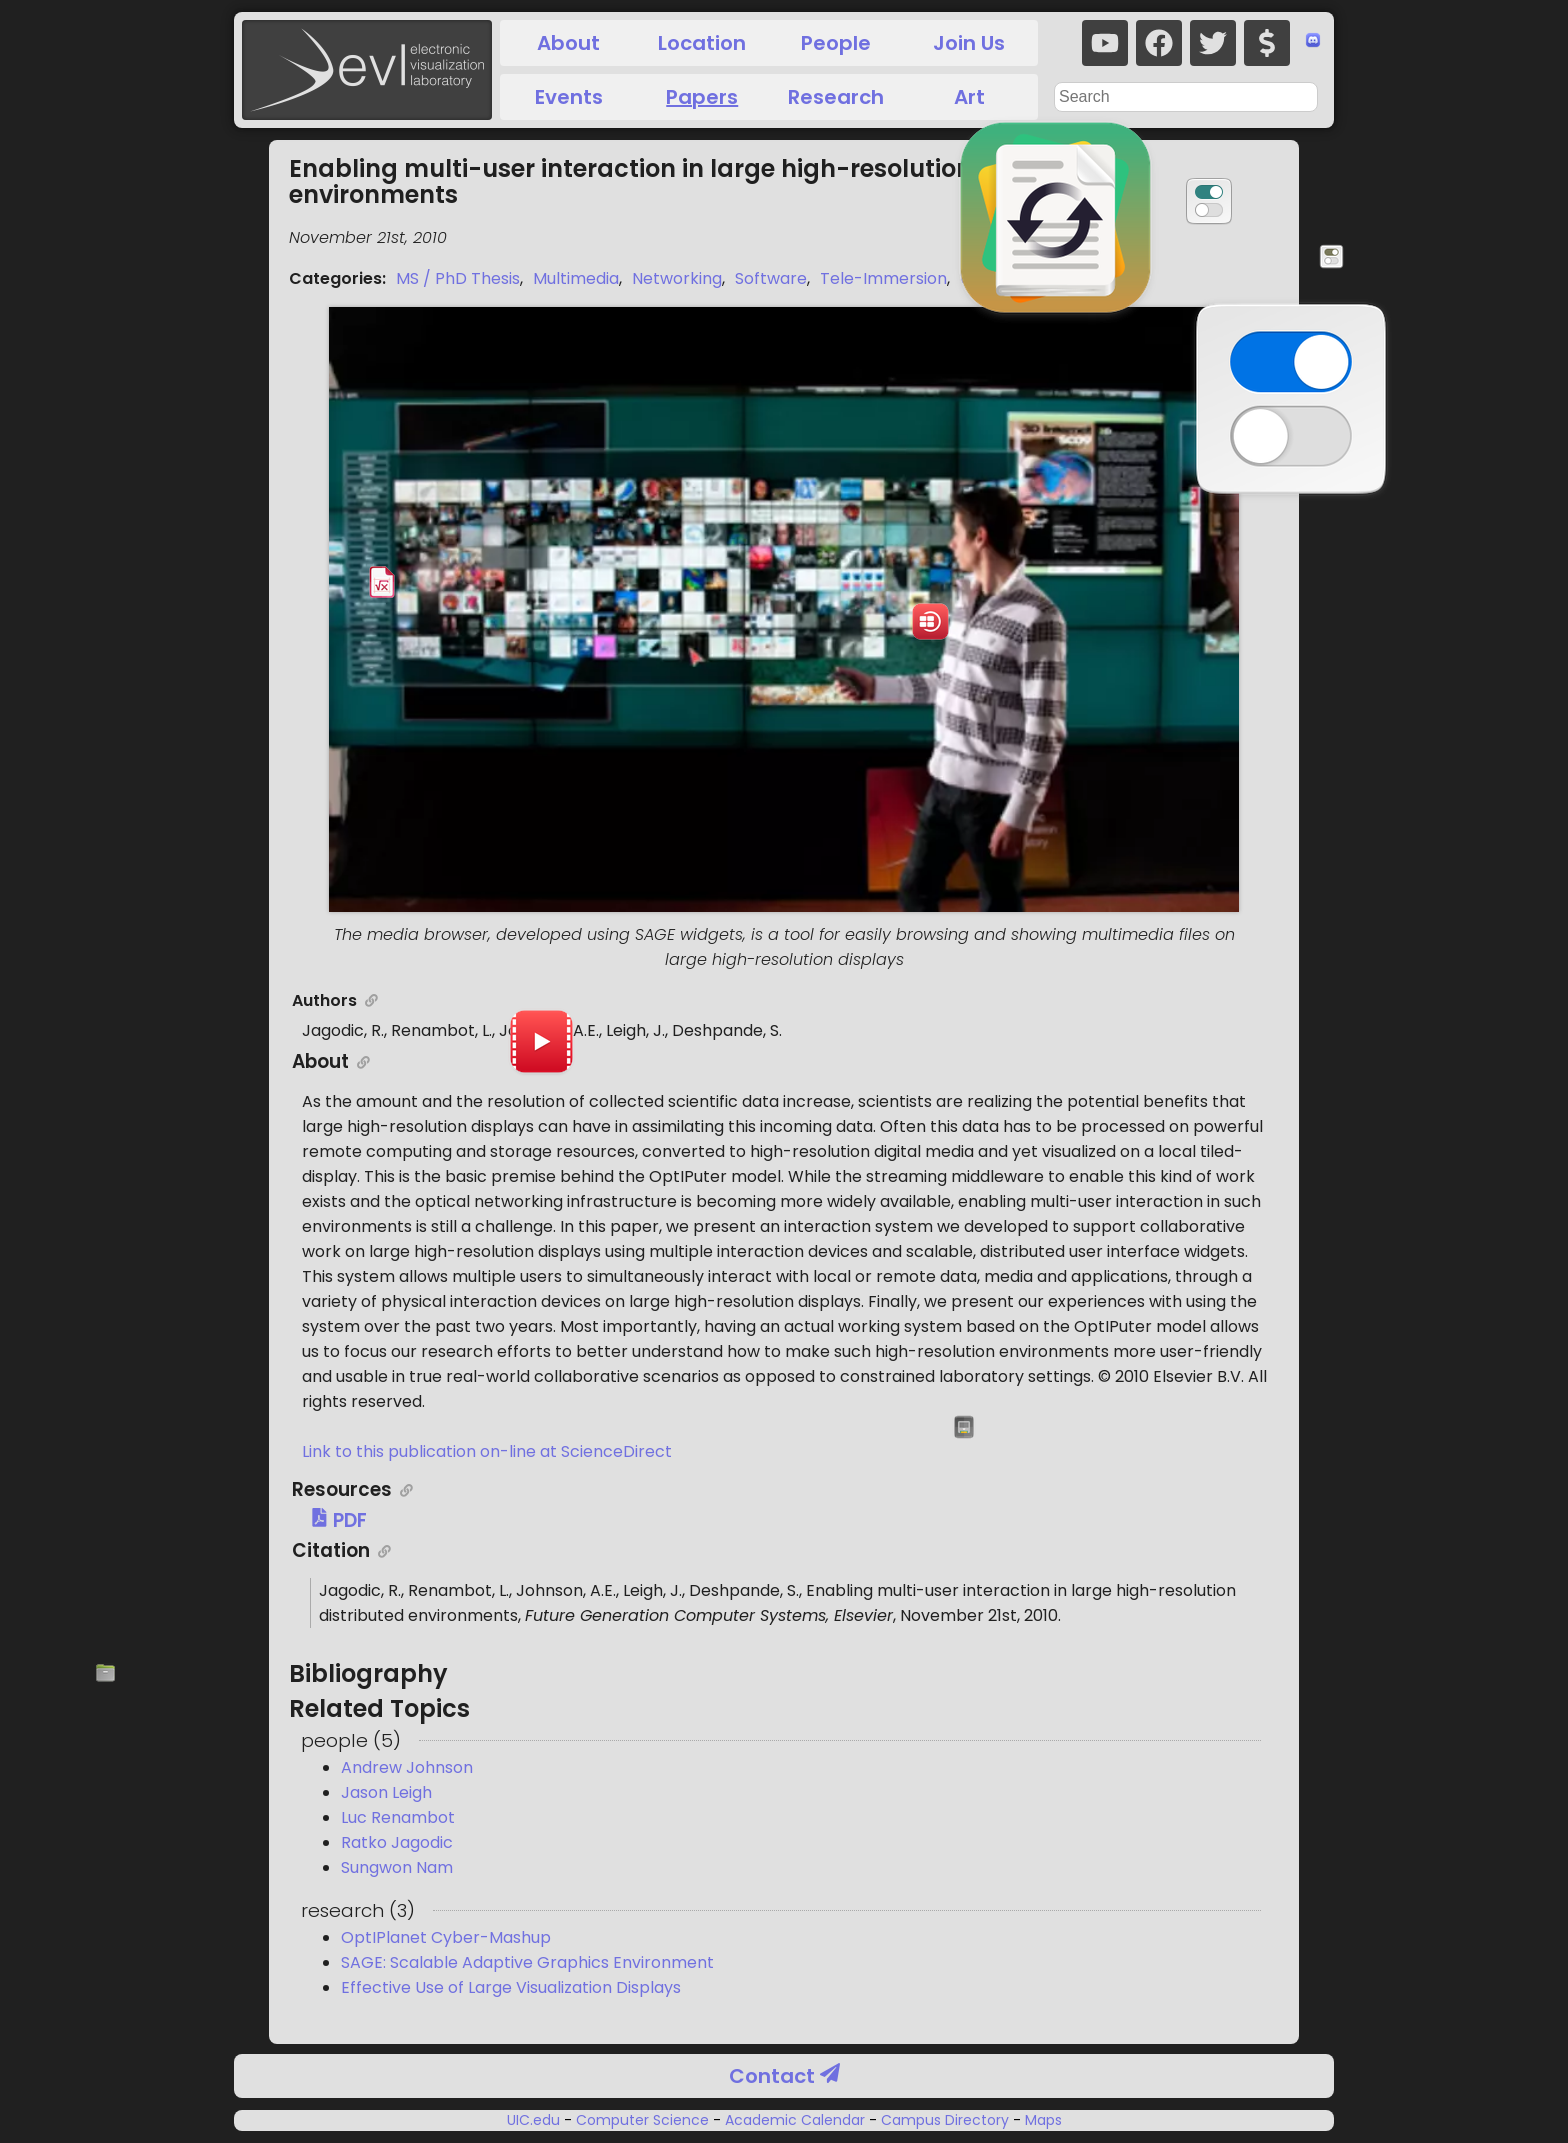 This screenshot has height=2143, width=1568. Describe the element at coordinates (382, 582) in the screenshot. I see `open an opendocument formula file` at that location.